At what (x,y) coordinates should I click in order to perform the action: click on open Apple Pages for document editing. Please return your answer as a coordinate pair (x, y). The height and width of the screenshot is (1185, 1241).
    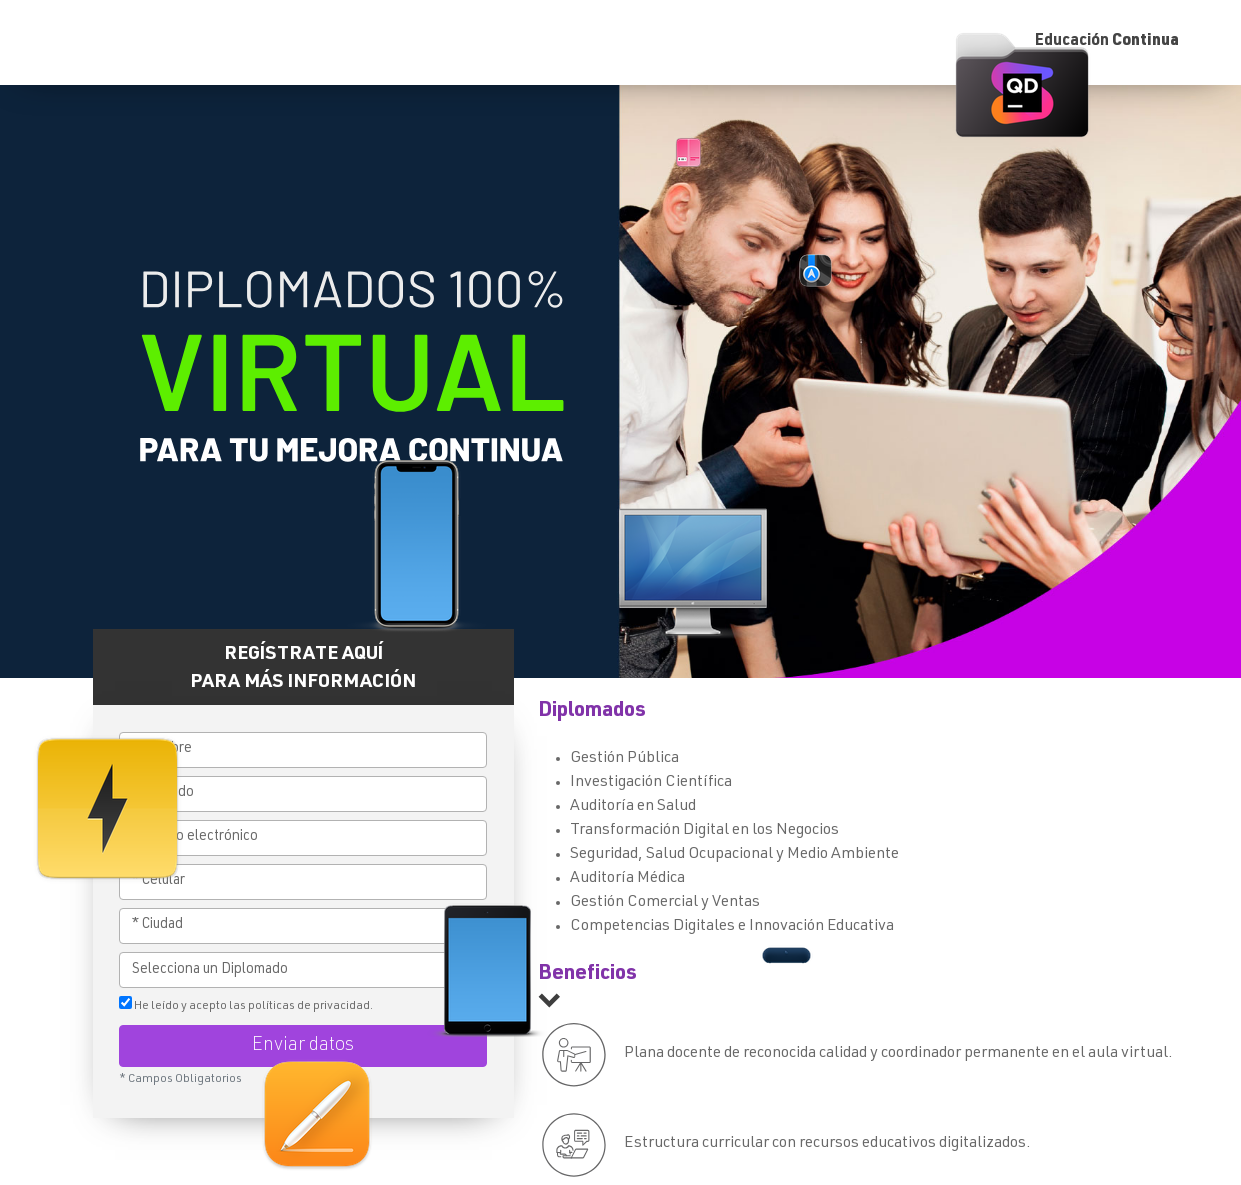
    Looking at the image, I should click on (317, 1114).